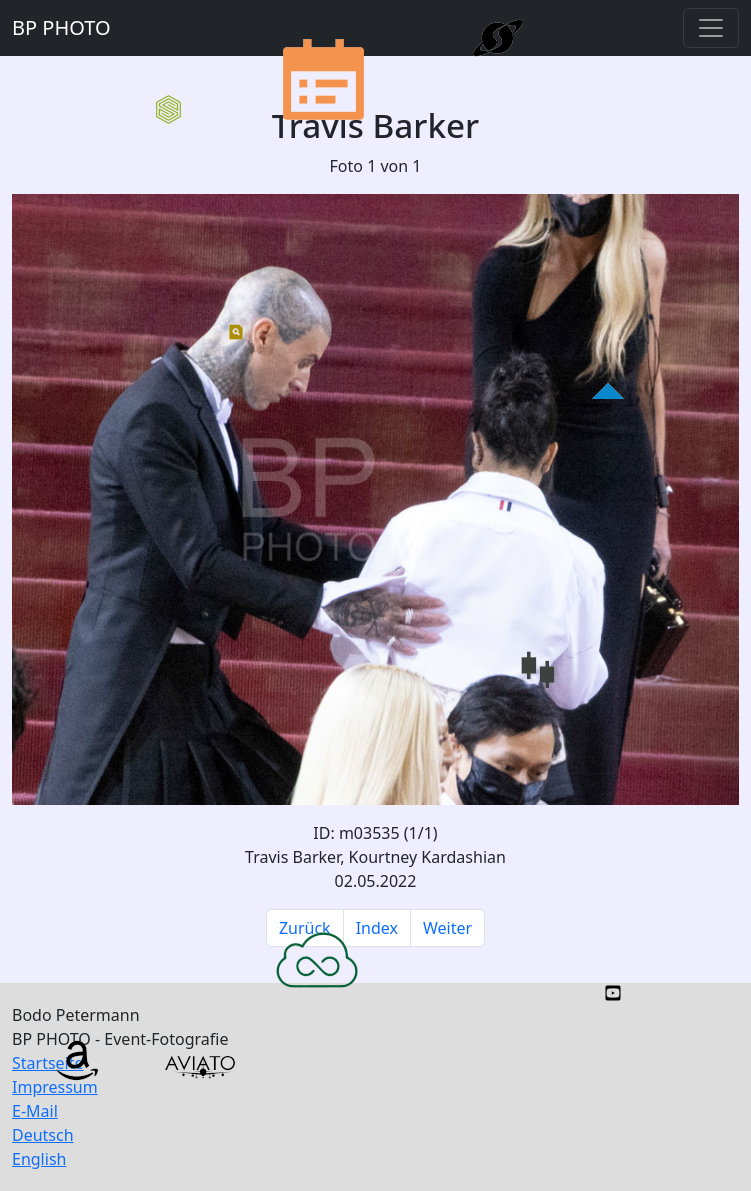 Image resolution: width=751 pixels, height=1191 pixels. What do you see at coordinates (76, 1058) in the screenshot?
I see `open the Amazon app` at bounding box center [76, 1058].